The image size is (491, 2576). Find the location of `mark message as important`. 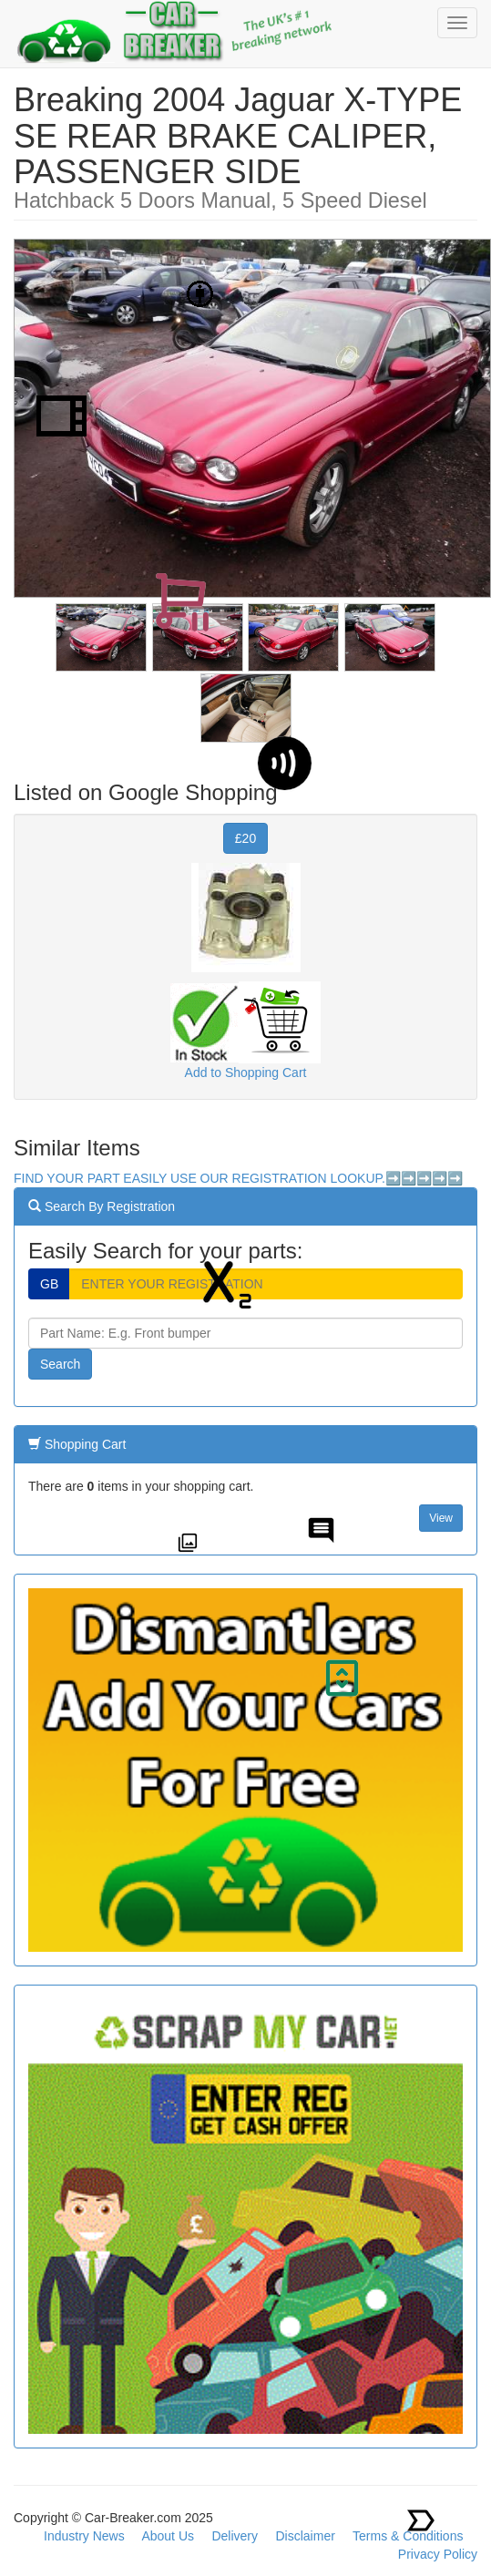

mark message as important is located at coordinates (421, 2520).